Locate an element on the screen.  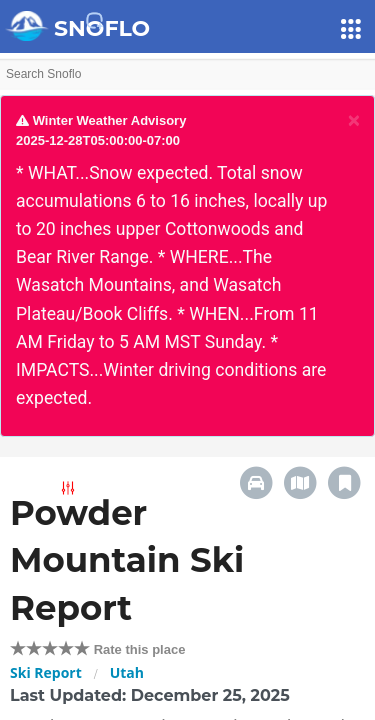
add a new item or create new content is located at coordinates (94, 20).